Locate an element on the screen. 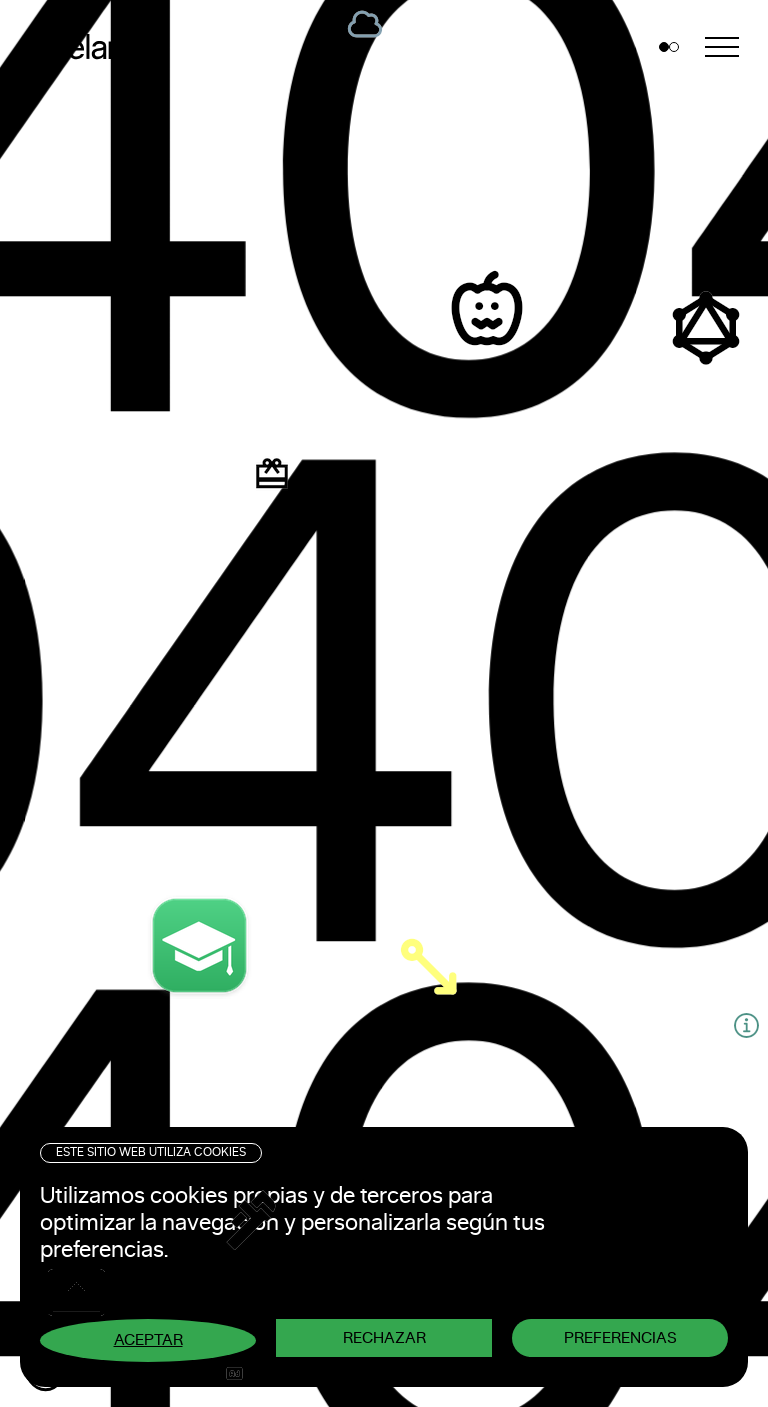  navigate to the next item diagonally is located at coordinates (430, 968).